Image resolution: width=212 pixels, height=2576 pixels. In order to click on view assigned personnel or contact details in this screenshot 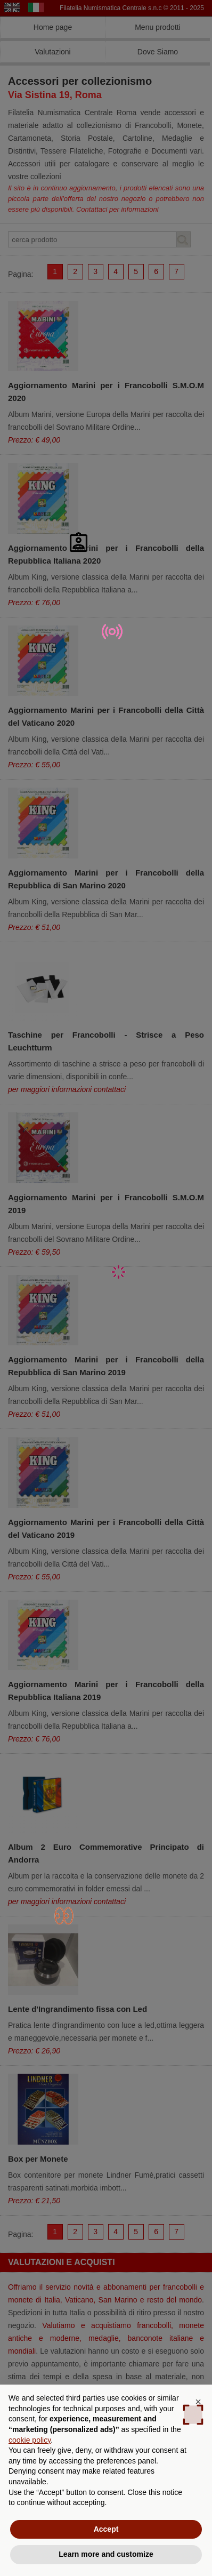, I will do `click(78, 543)`.